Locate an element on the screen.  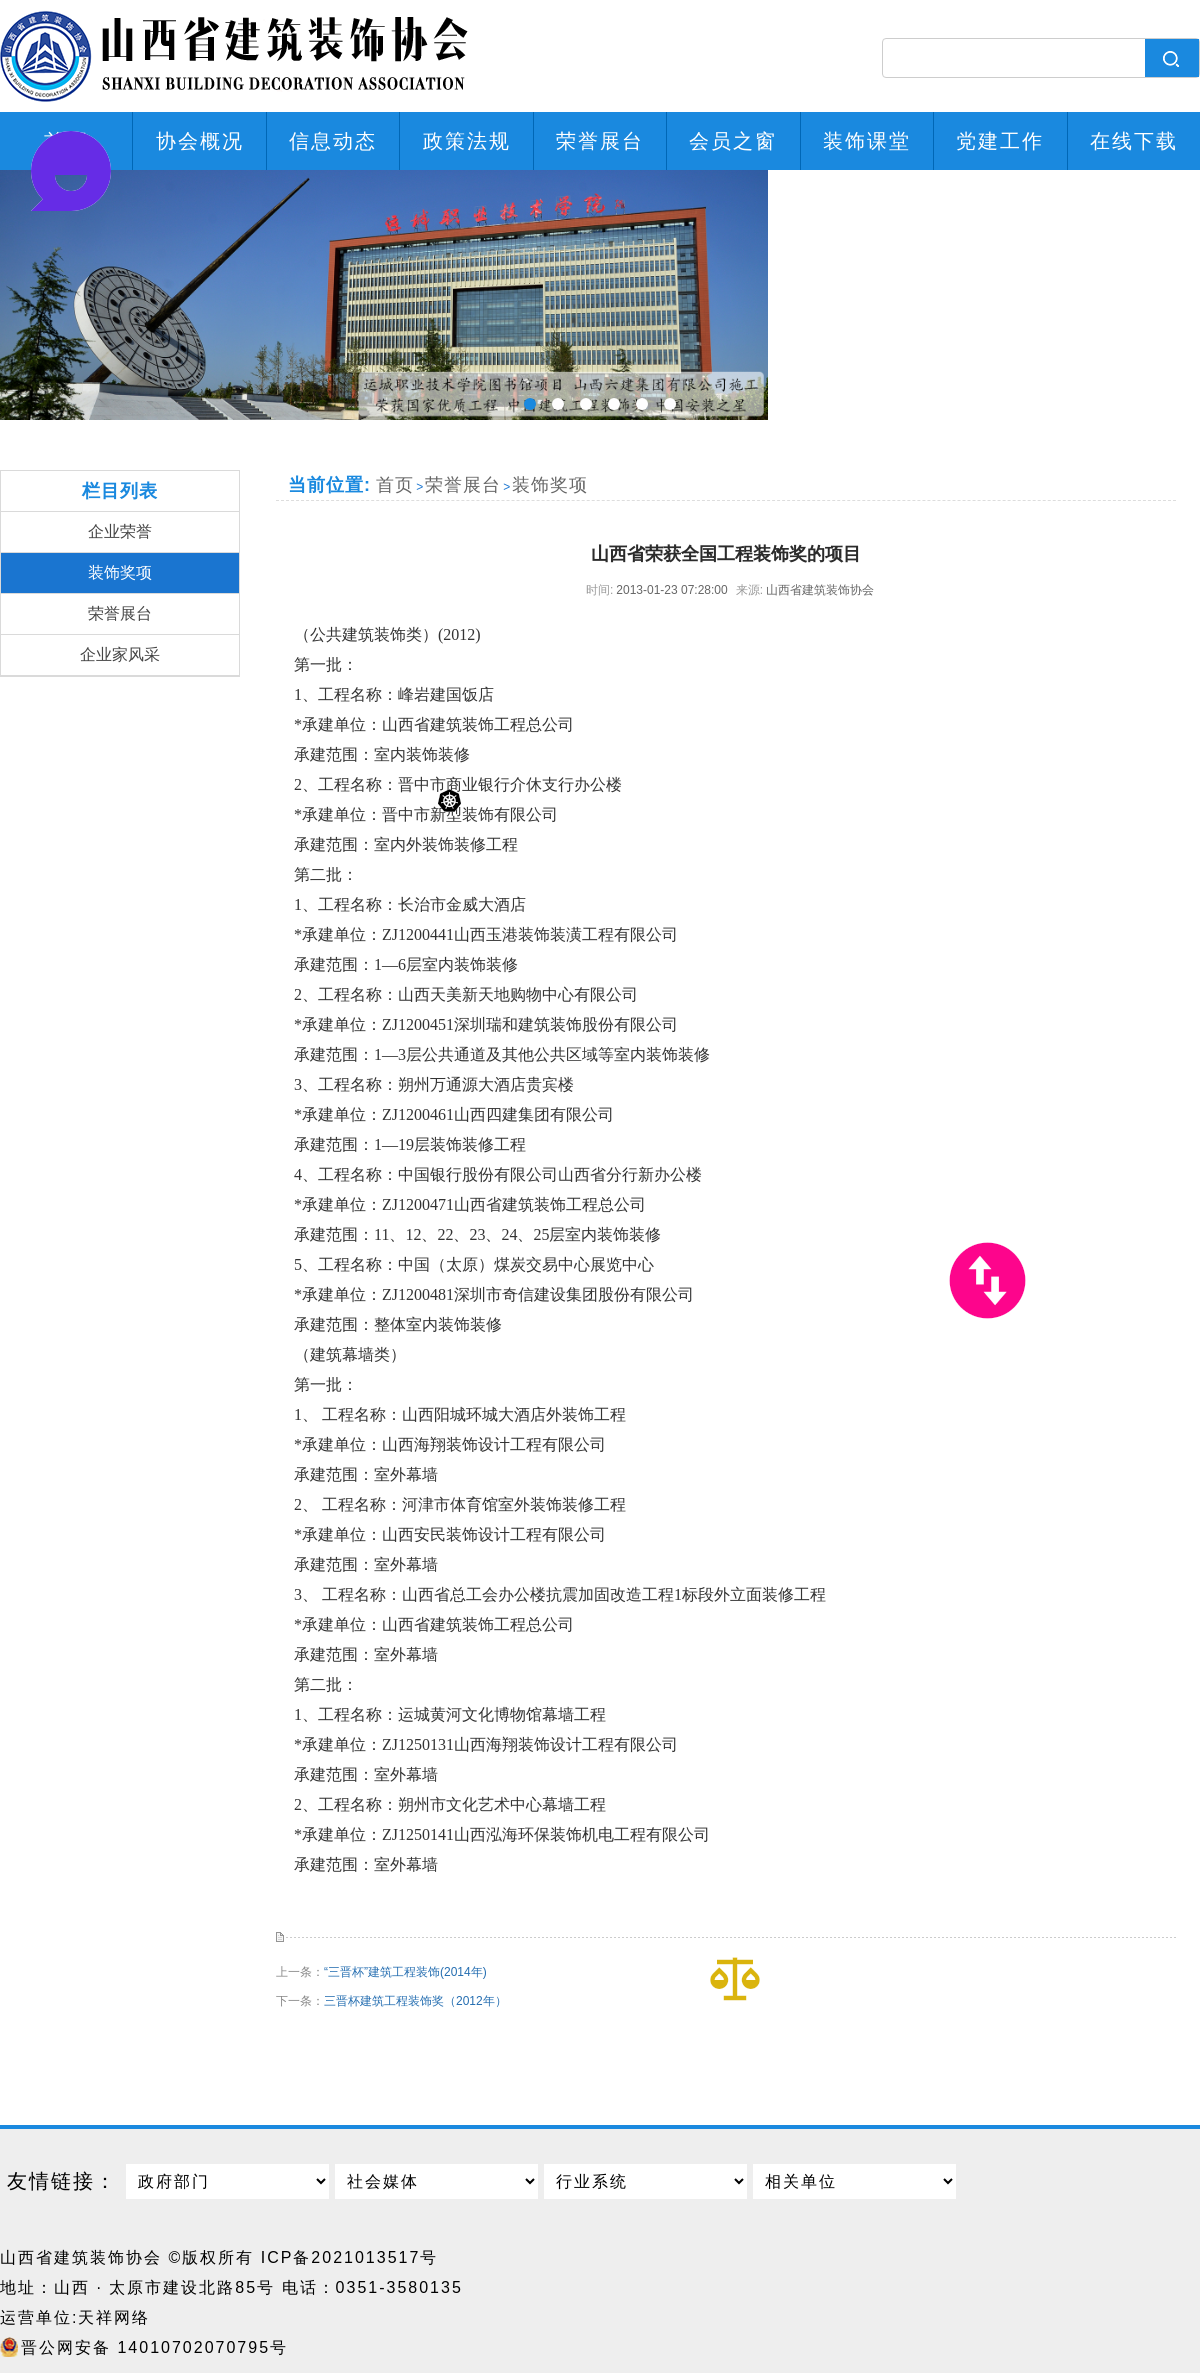
access legal or terms of service information is located at coordinates (735, 1980).